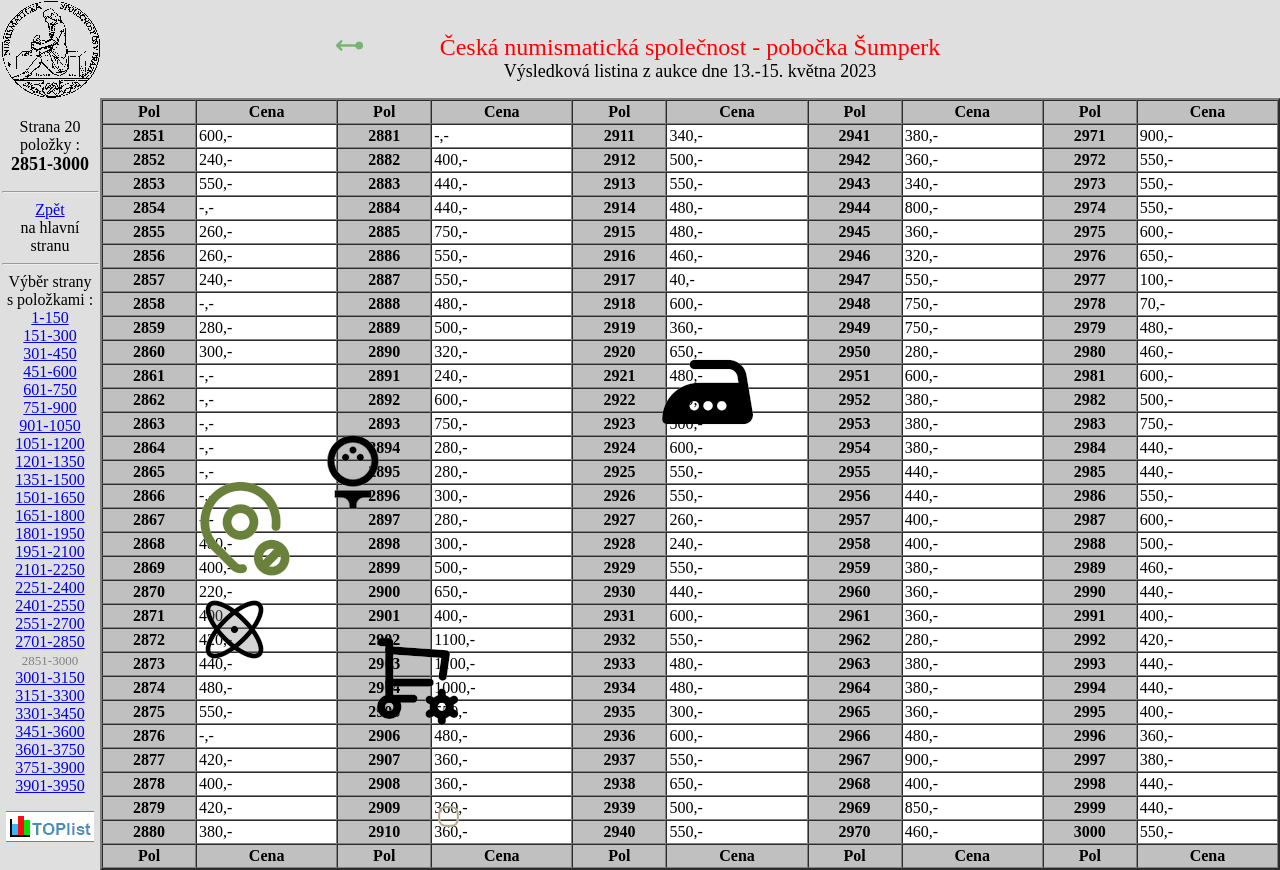 The width and height of the screenshot is (1280, 870). I want to click on go back to the previous screen, so click(349, 45).